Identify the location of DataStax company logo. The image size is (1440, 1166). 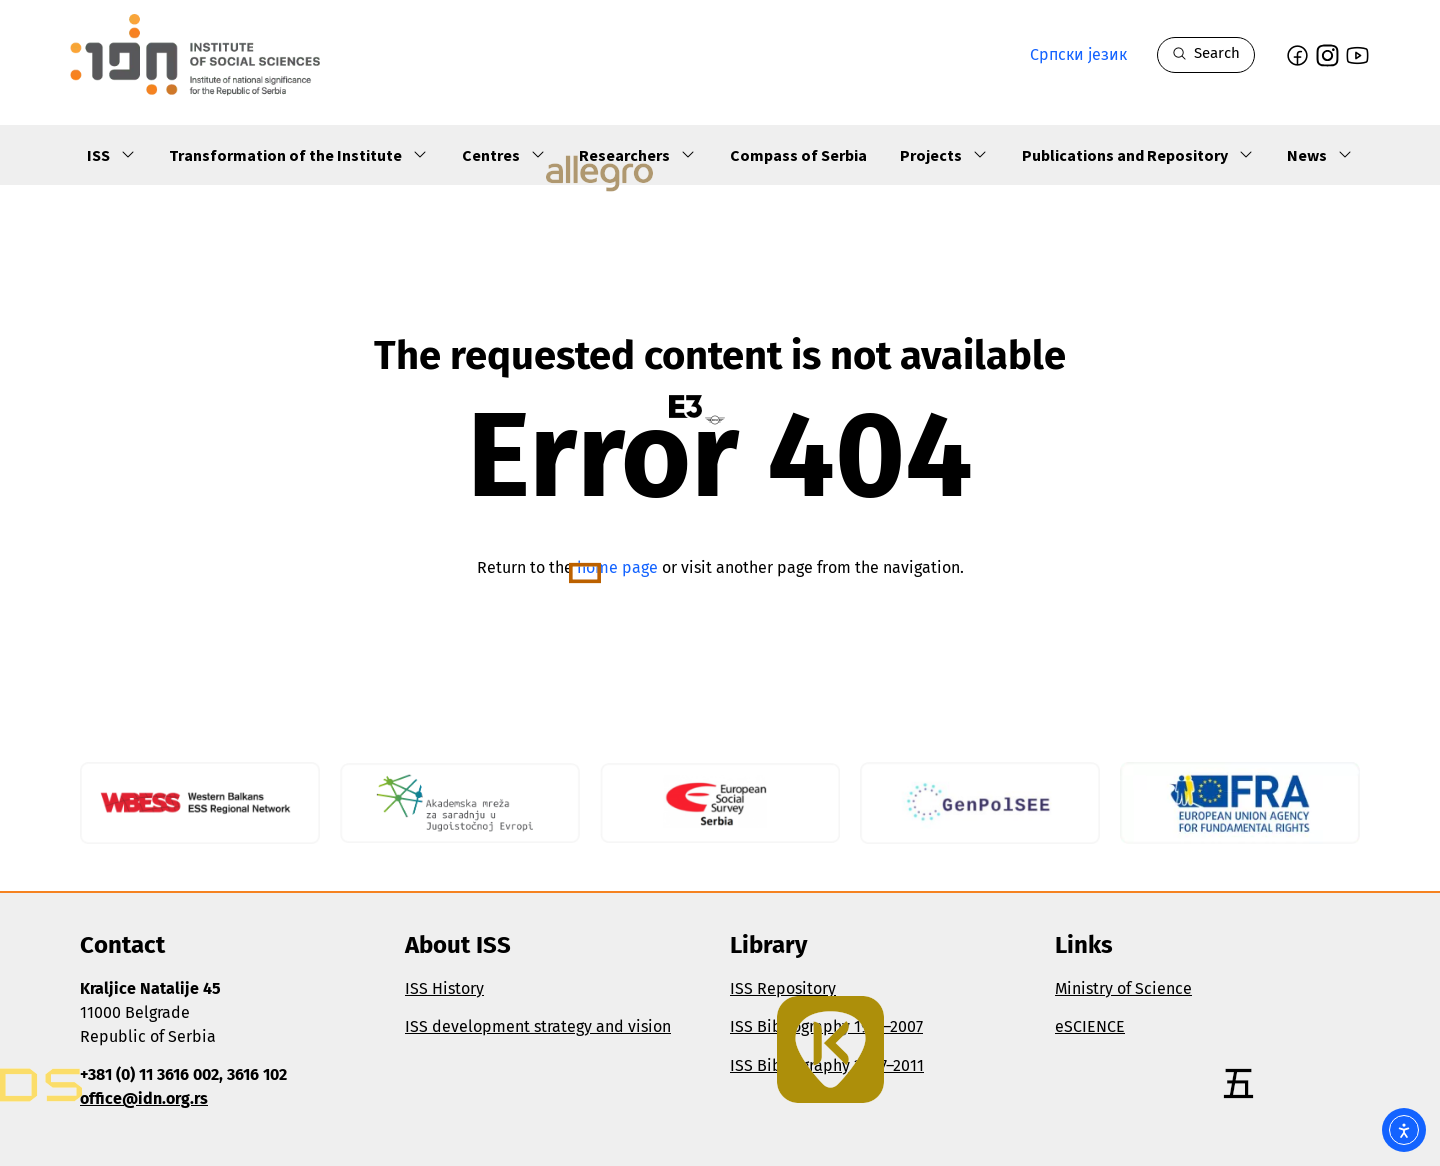
(41, 1085).